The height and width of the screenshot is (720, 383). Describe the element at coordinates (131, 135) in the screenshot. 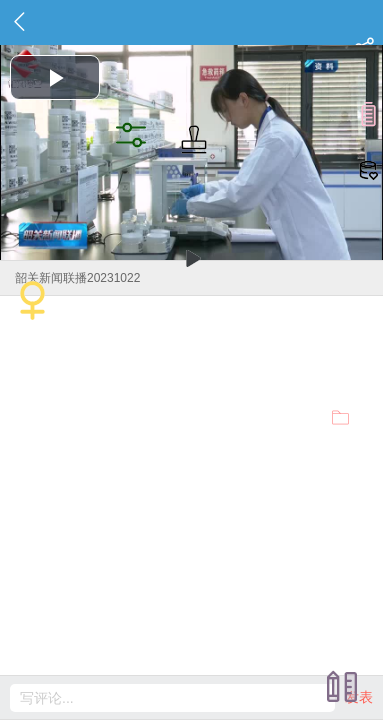

I see `adjust settings or preferences` at that location.